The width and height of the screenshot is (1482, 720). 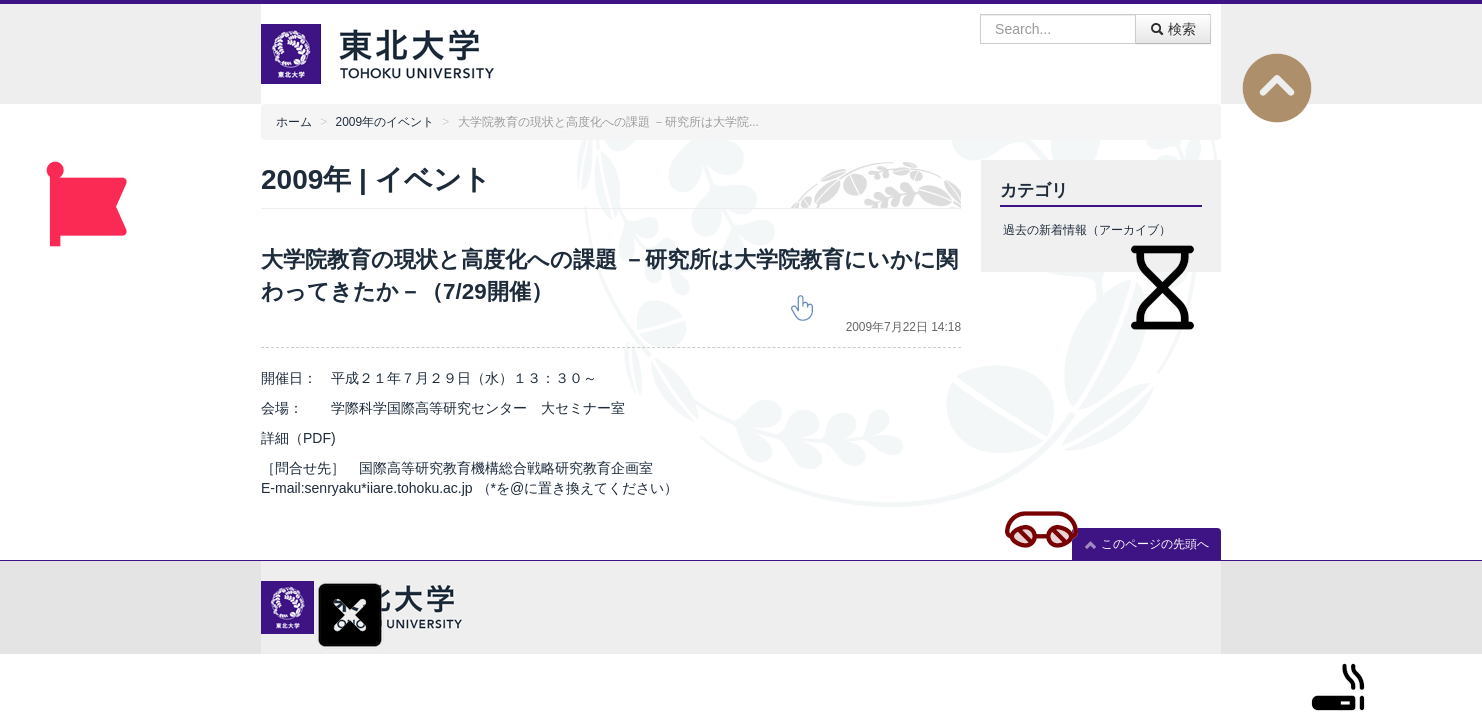 What do you see at coordinates (1041, 529) in the screenshot?
I see `access virtual reality or immersive mode` at bounding box center [1041, 529].